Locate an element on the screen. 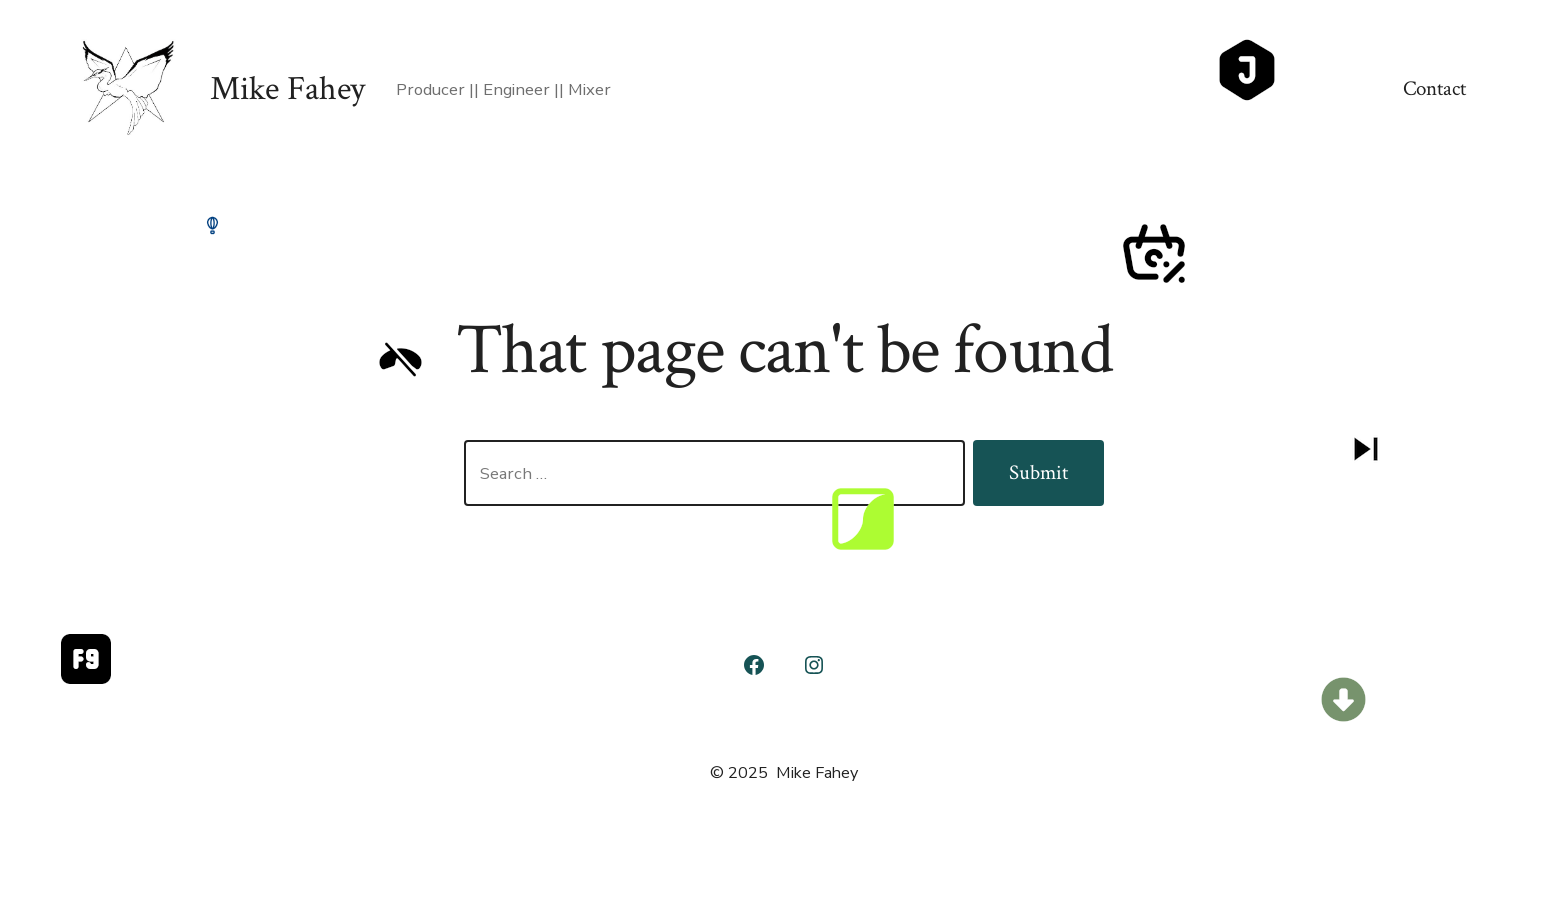 The image size is (1568, 919). indicates items or categories starting with the letter J is located at coordinates (1247, 70).